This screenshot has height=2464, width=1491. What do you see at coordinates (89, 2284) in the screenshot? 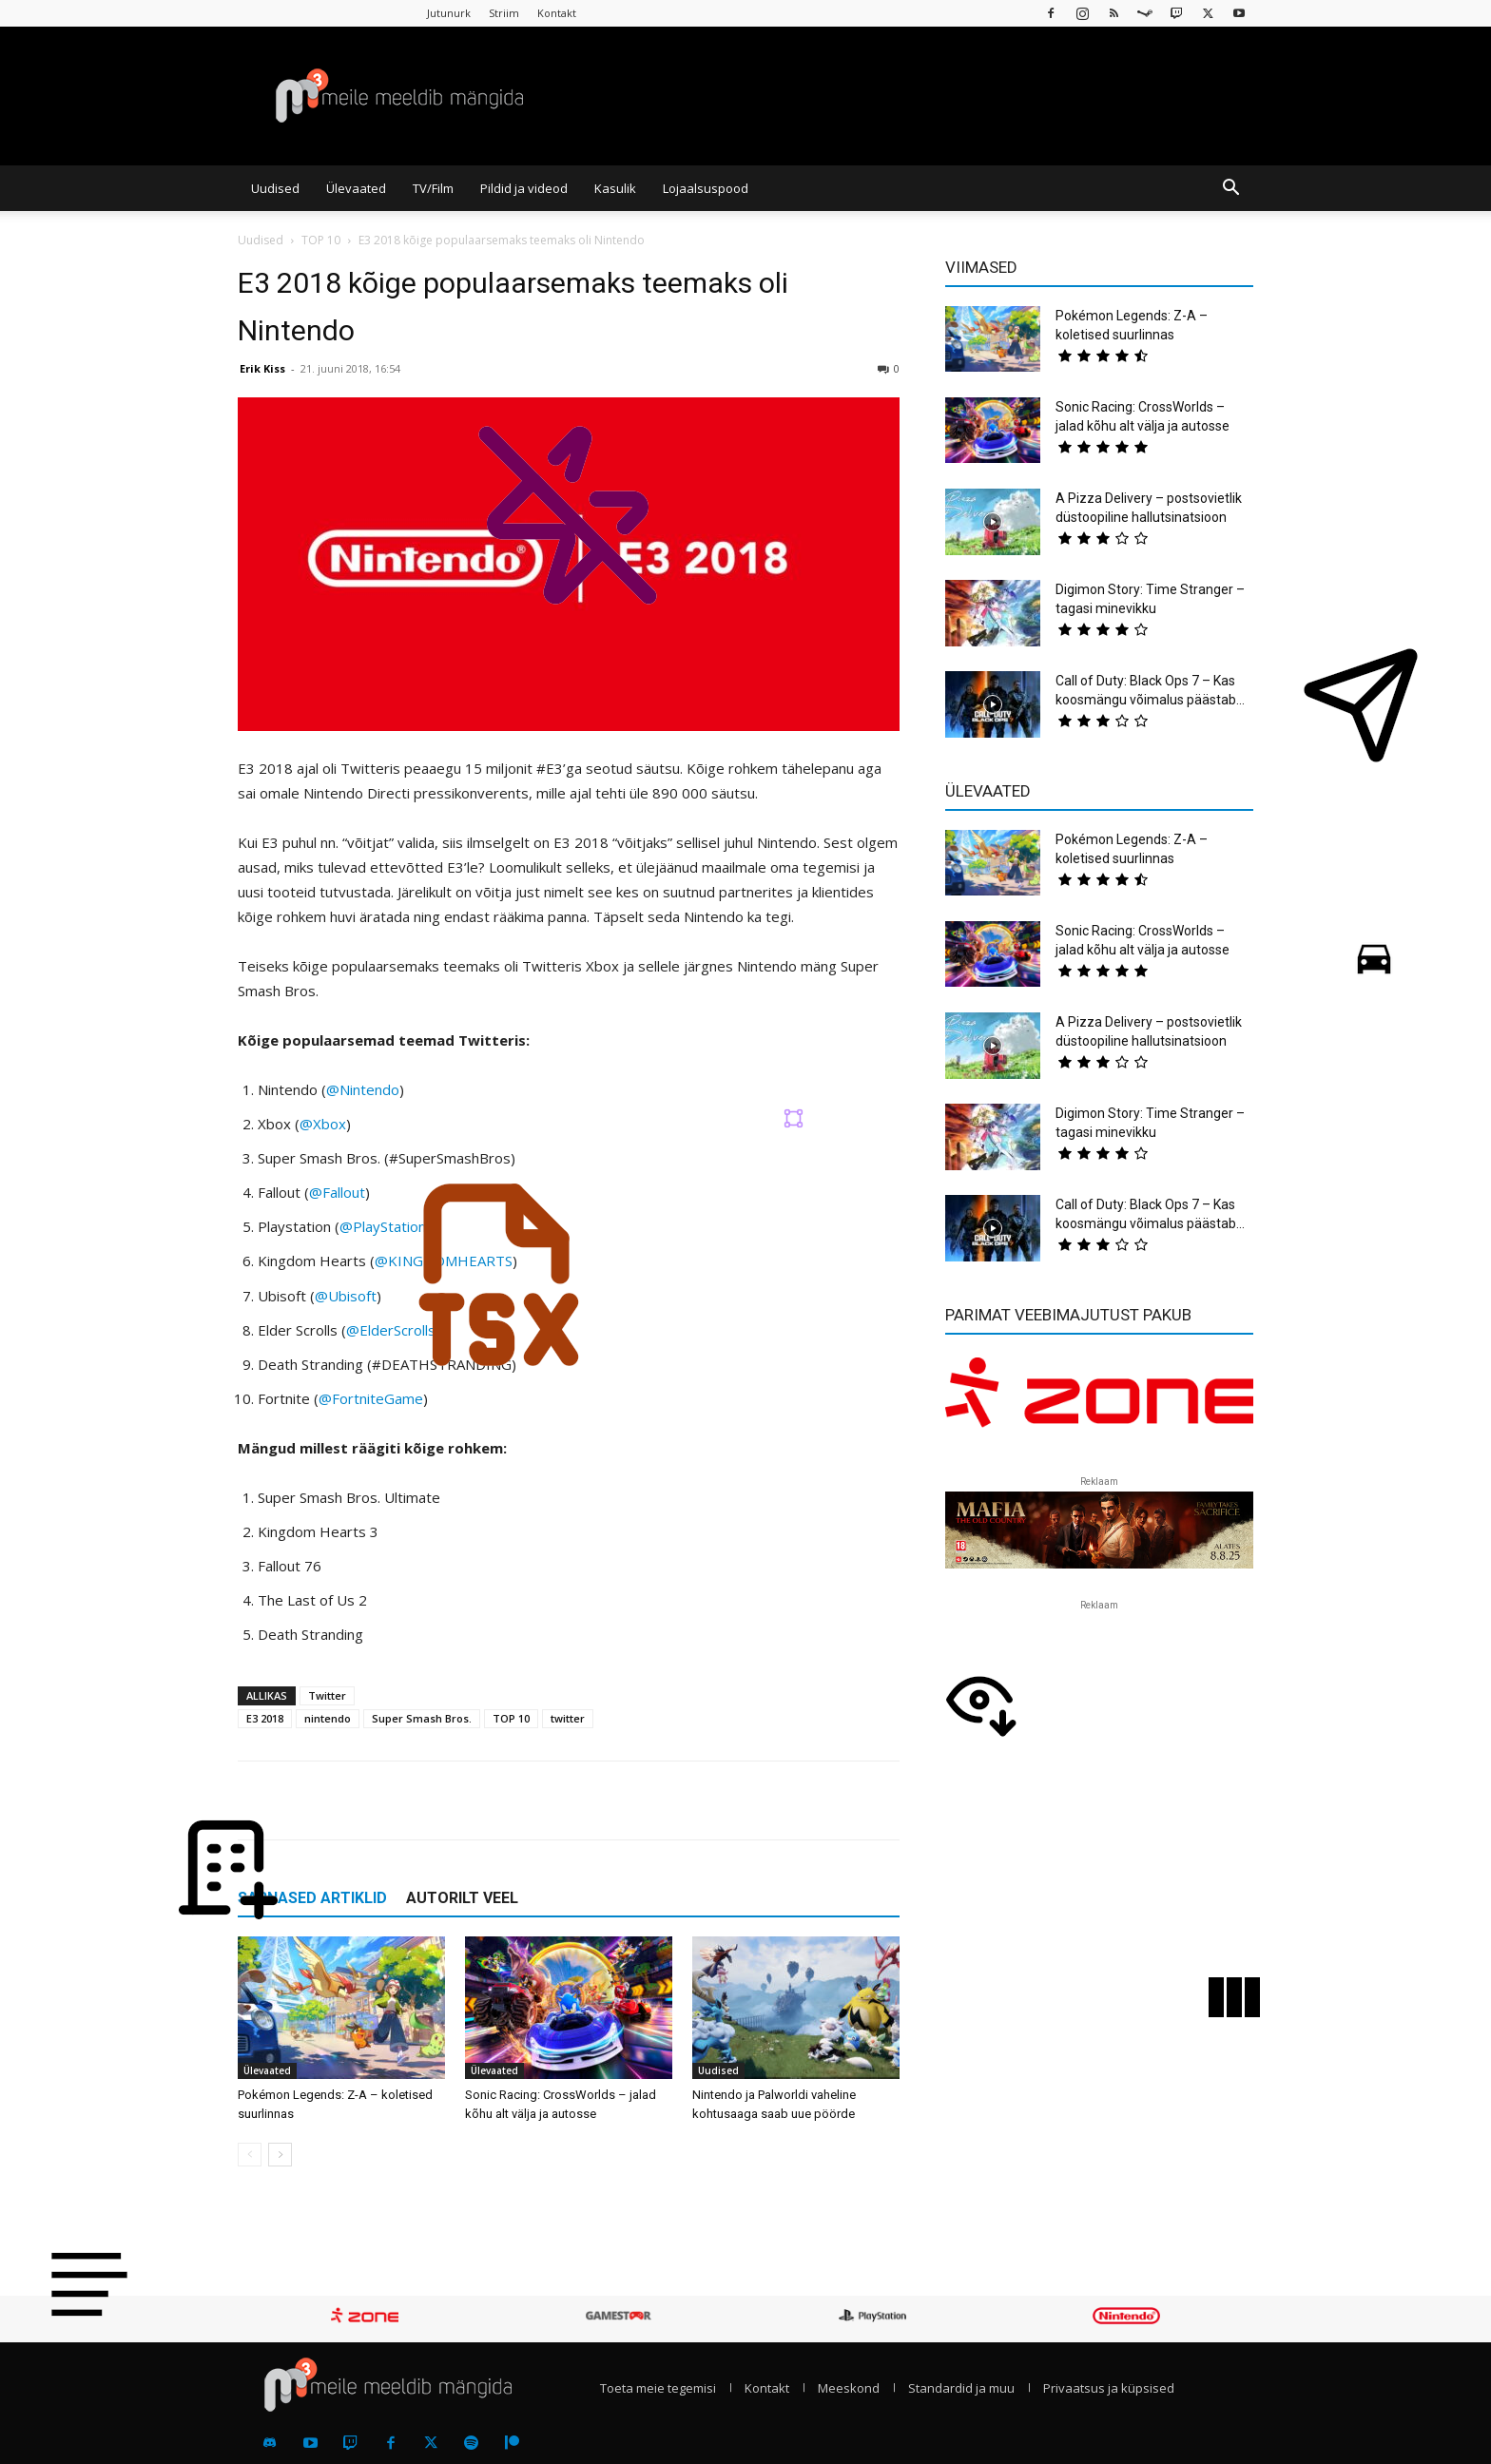
I see `view items in a flat list format` at bounding box center [89, 2284].